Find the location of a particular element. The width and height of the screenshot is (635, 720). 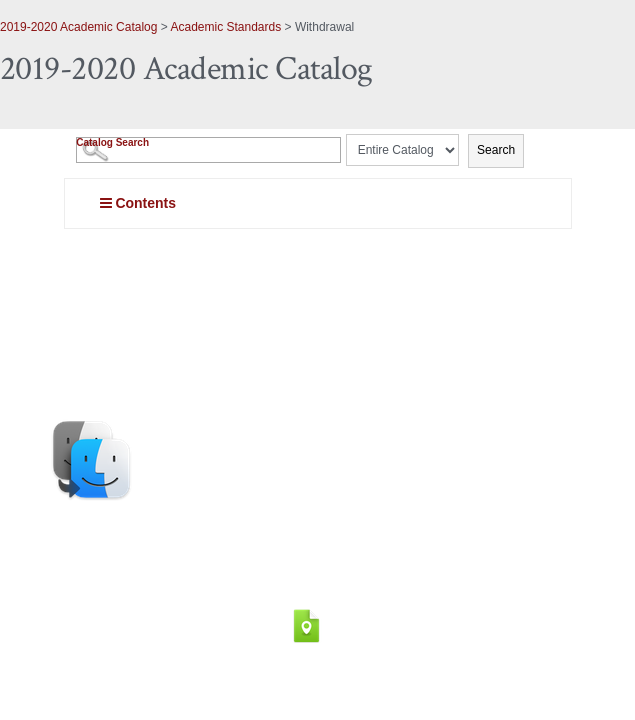

launch macos setup assistant is located at coordinates (91, 459).